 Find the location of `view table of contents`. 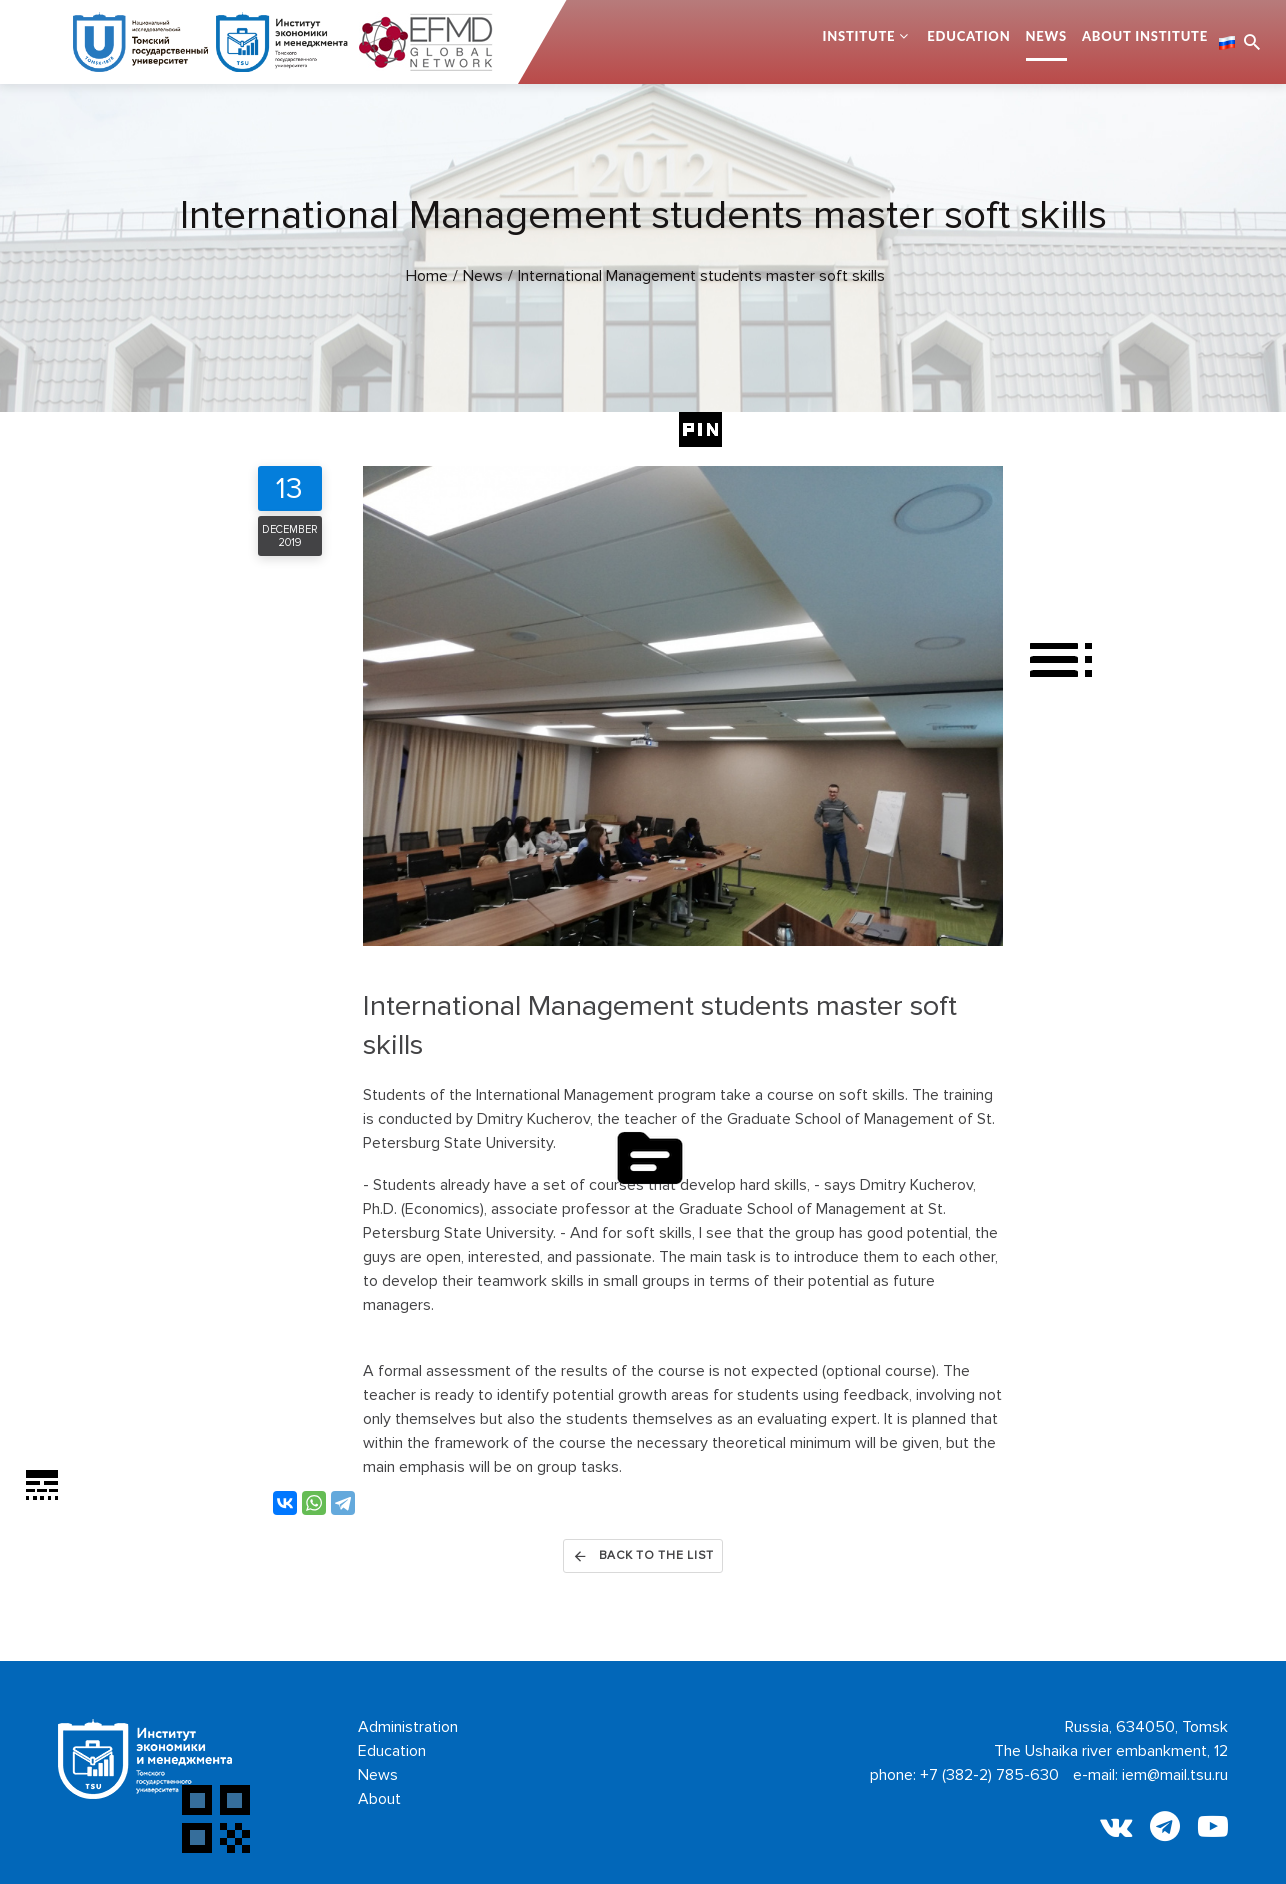

view table of contents is located at coordinates (1061, 660).